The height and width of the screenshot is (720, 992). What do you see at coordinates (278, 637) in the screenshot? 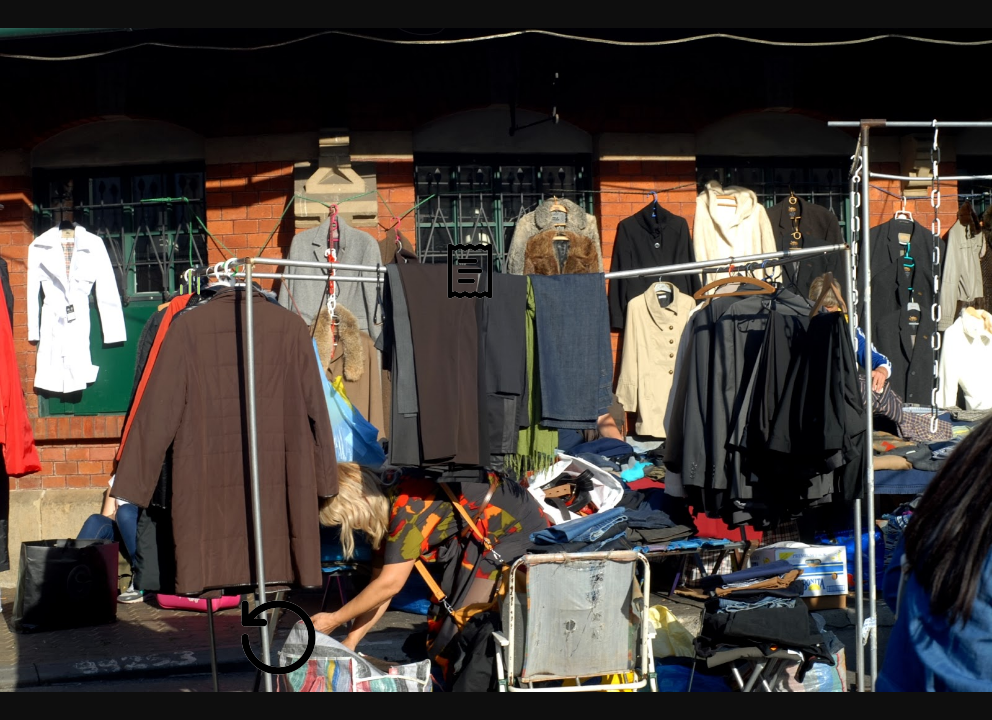
I see `undo the last action` at bounding box center [278, 637].